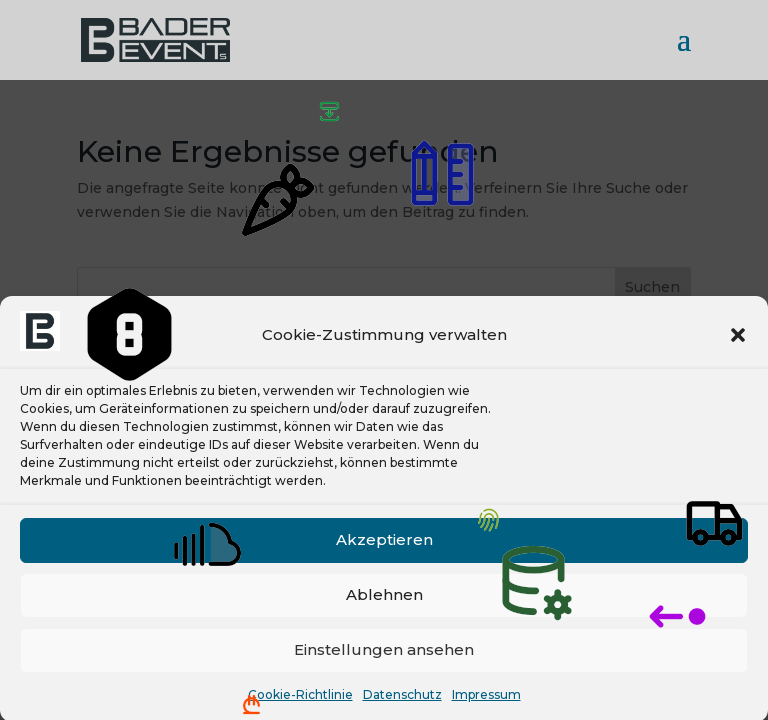 The height and width of the screenshot is (720, 768). Describe the element at coordinates (489, 520) in the screenshot. I see `authenticate with fingerprint` at that location.